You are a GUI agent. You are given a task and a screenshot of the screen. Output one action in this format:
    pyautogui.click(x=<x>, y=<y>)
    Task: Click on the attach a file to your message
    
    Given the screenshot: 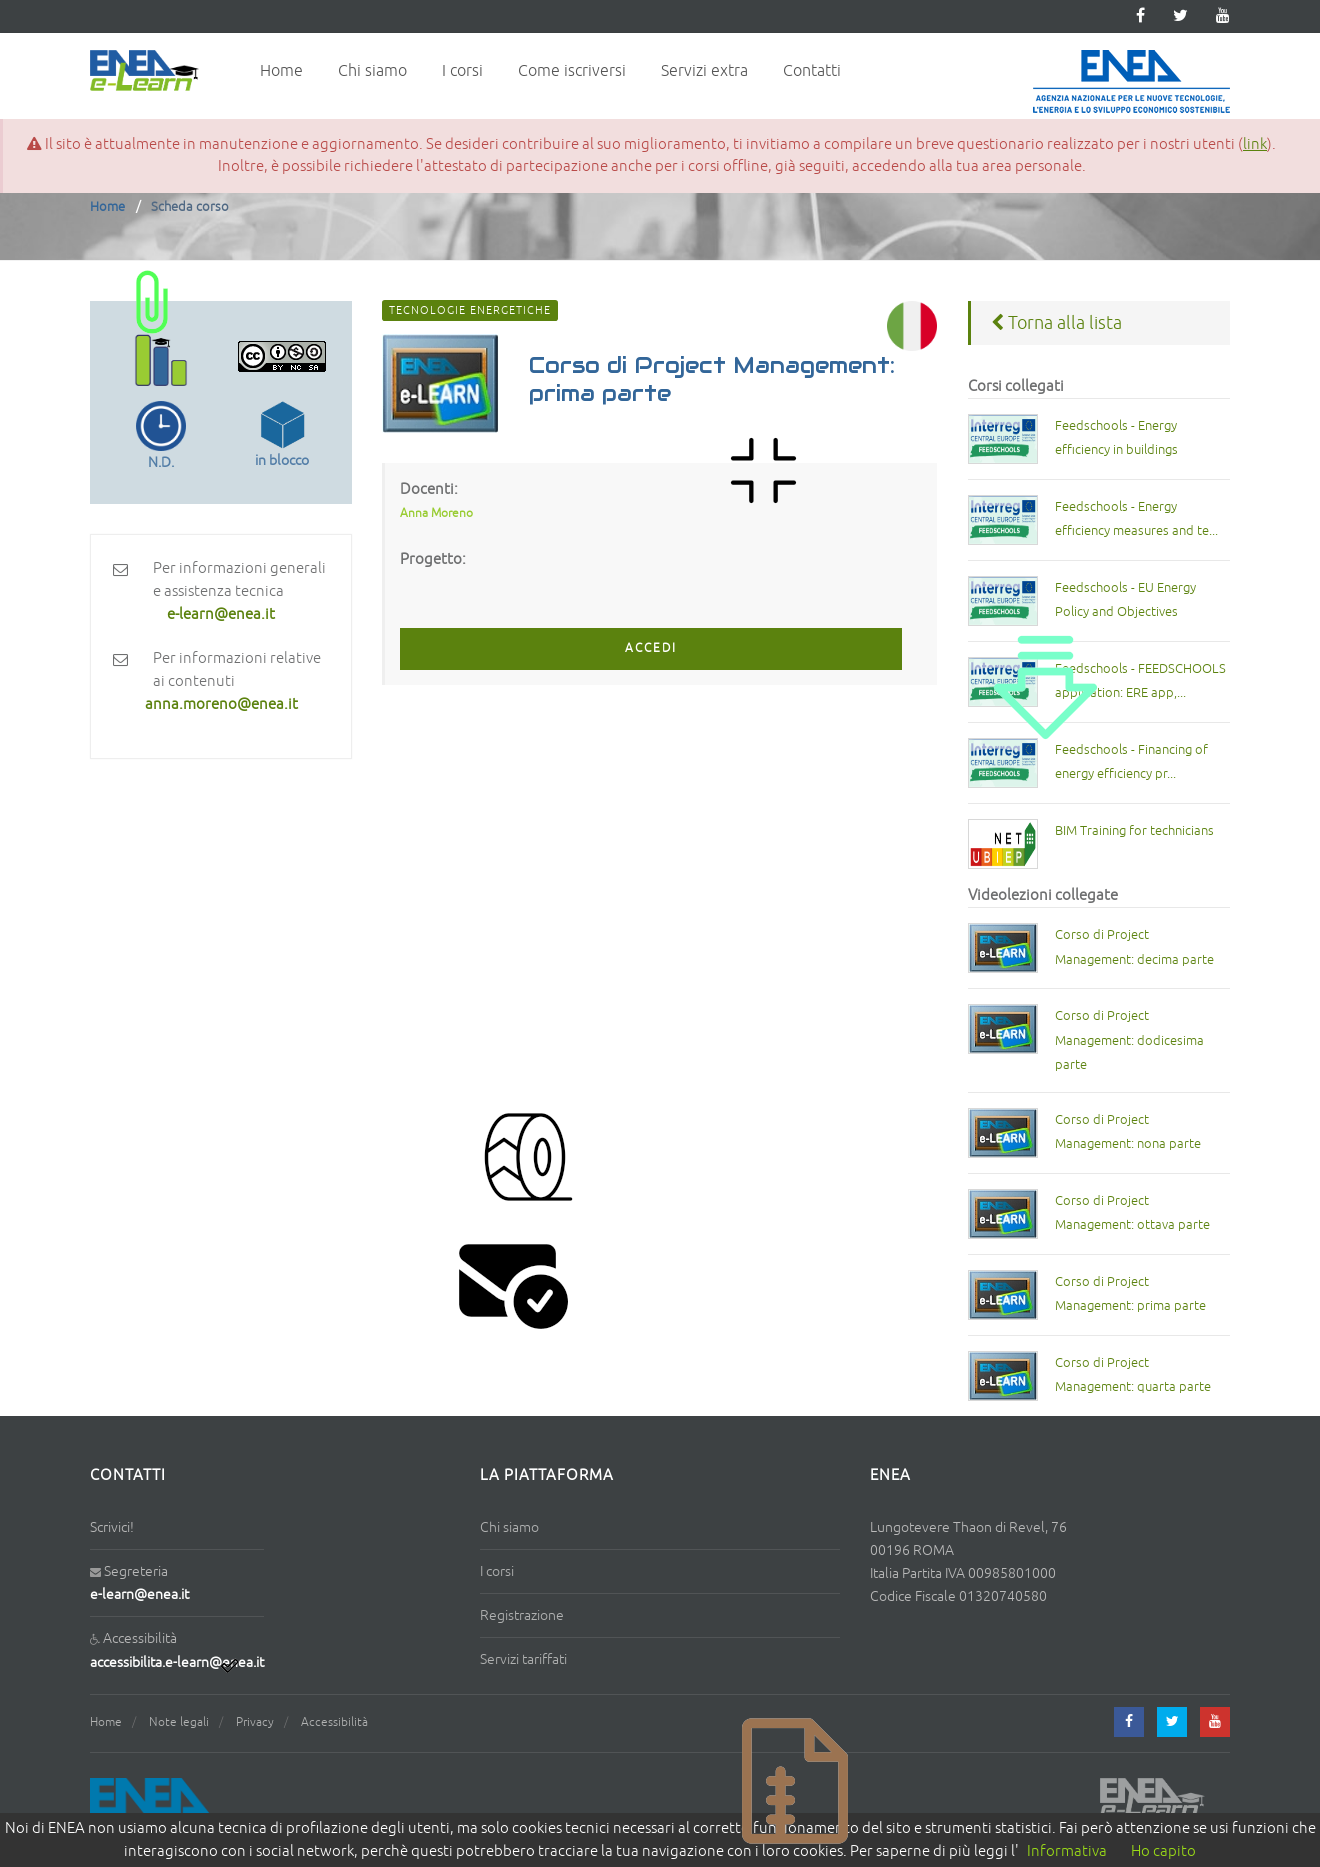 What is the action you would take?
    pyautogui.click(x=152, y=302)
    